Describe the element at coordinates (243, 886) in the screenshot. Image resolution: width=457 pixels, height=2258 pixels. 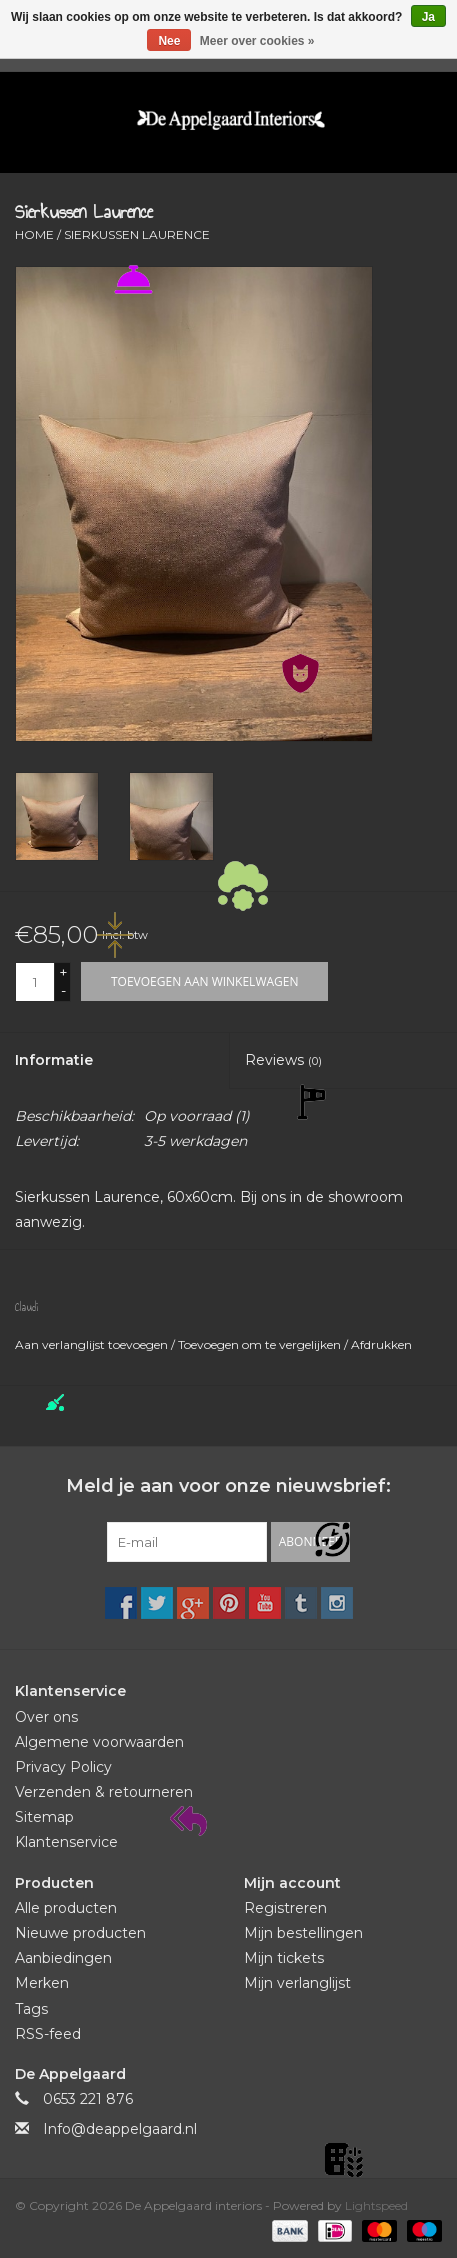
I see `indicates hail or severe weather conditions` at that location.